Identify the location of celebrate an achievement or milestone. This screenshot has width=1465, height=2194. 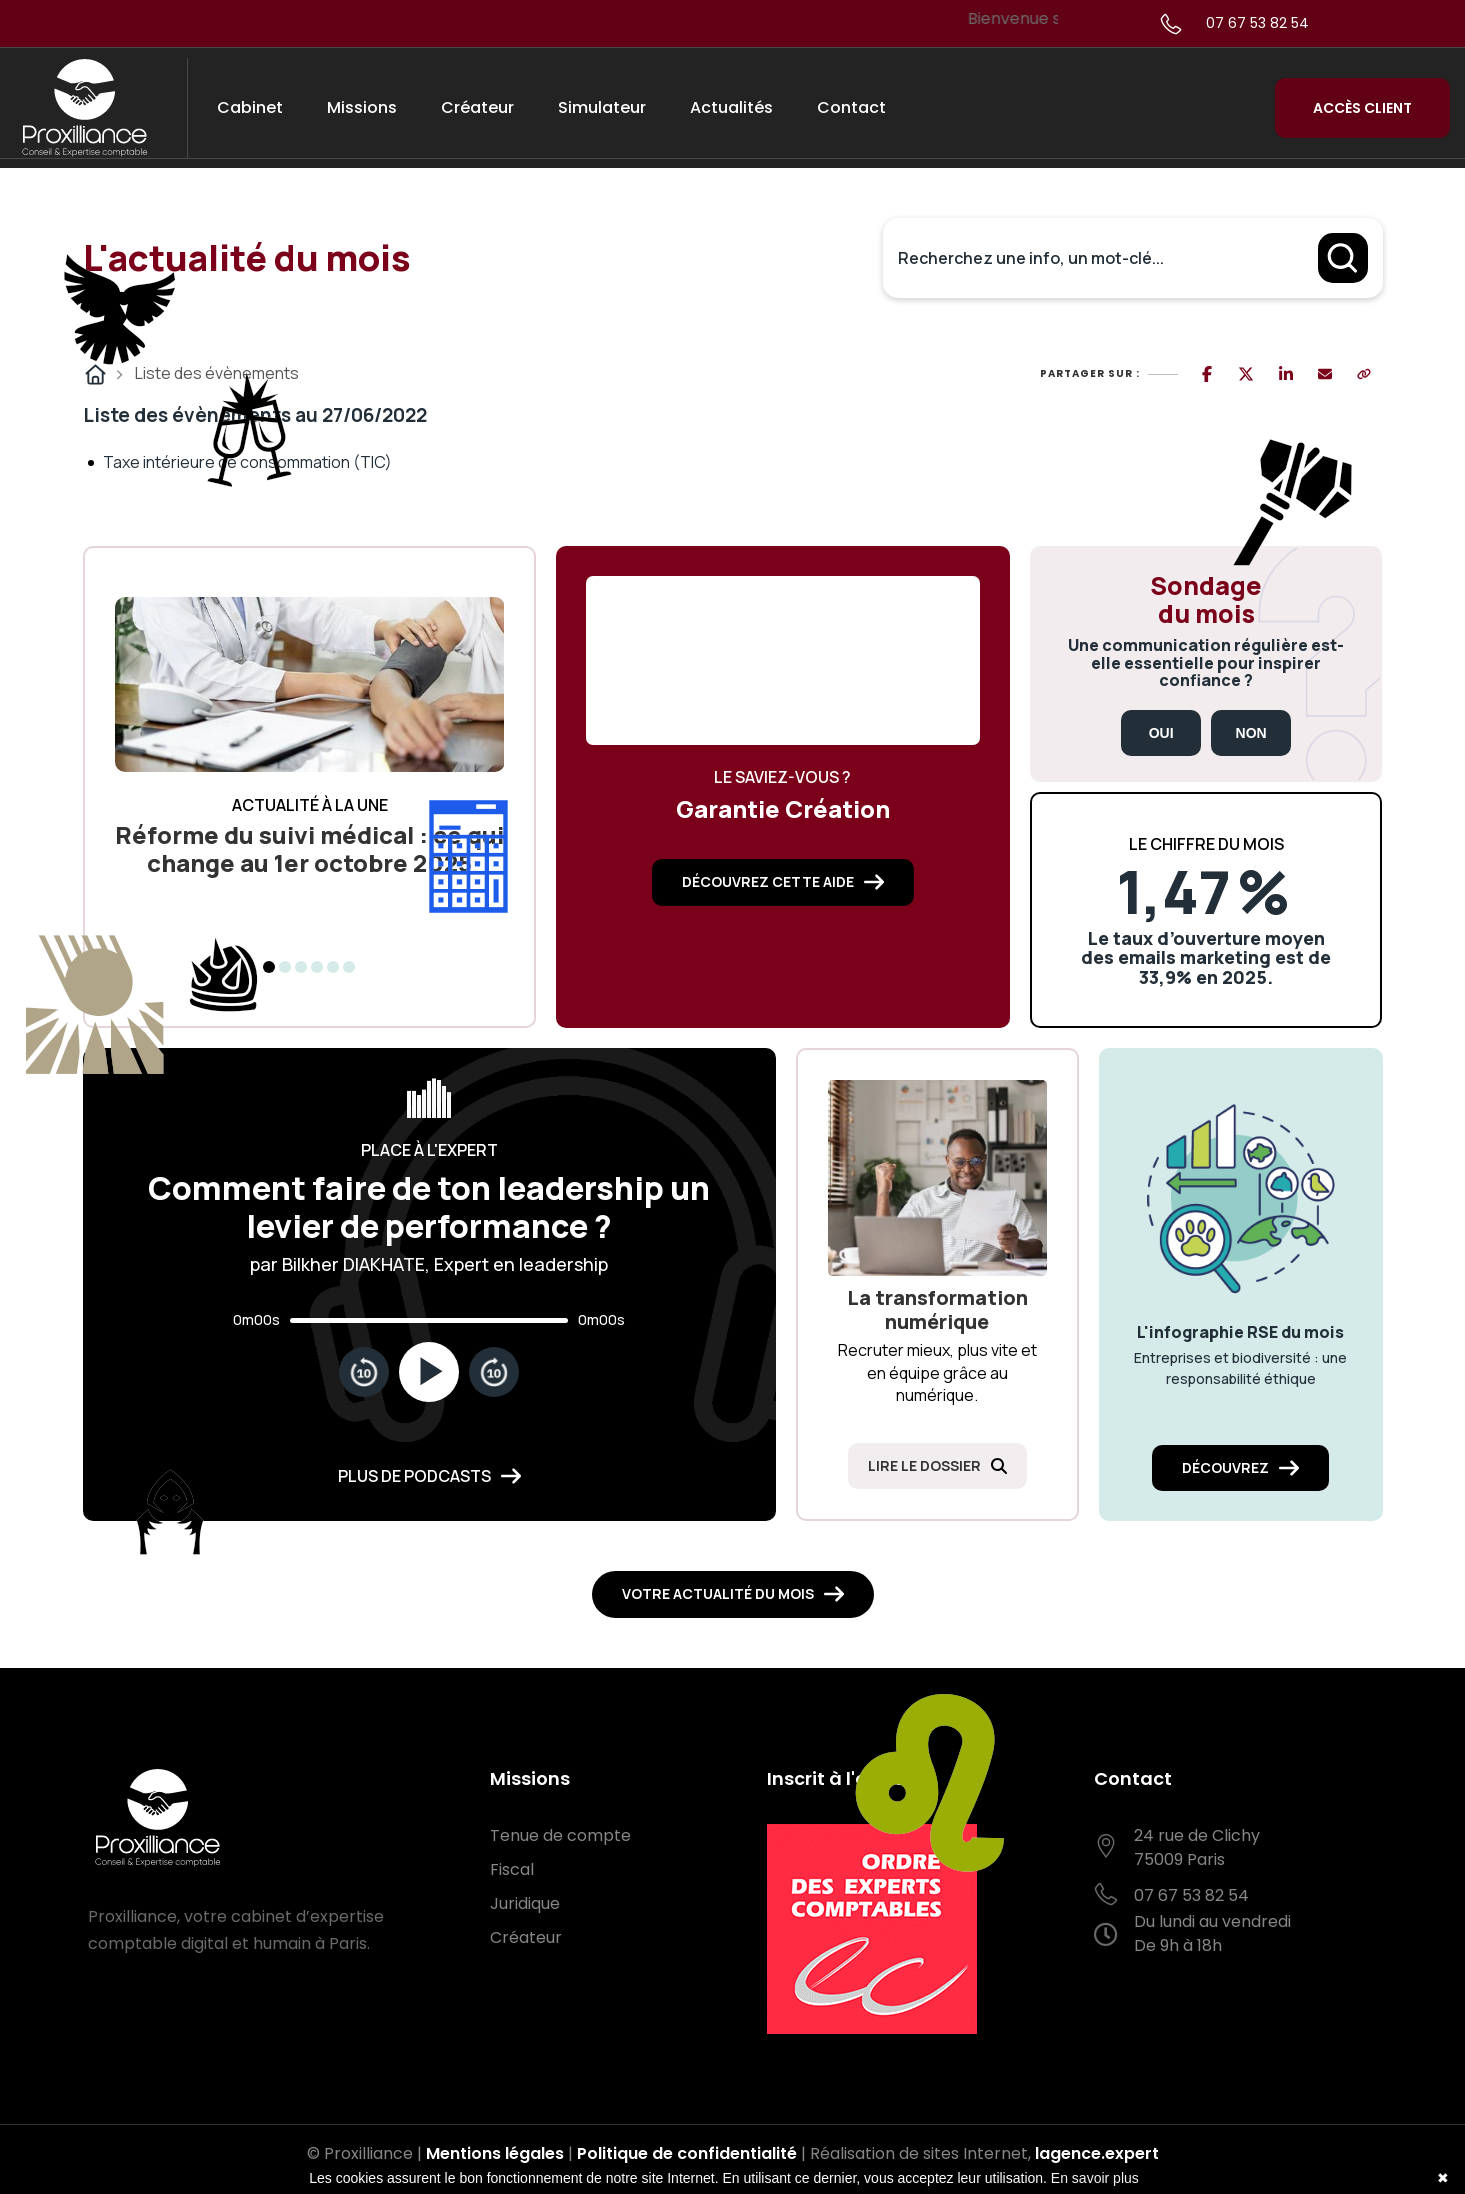
(249, 429).